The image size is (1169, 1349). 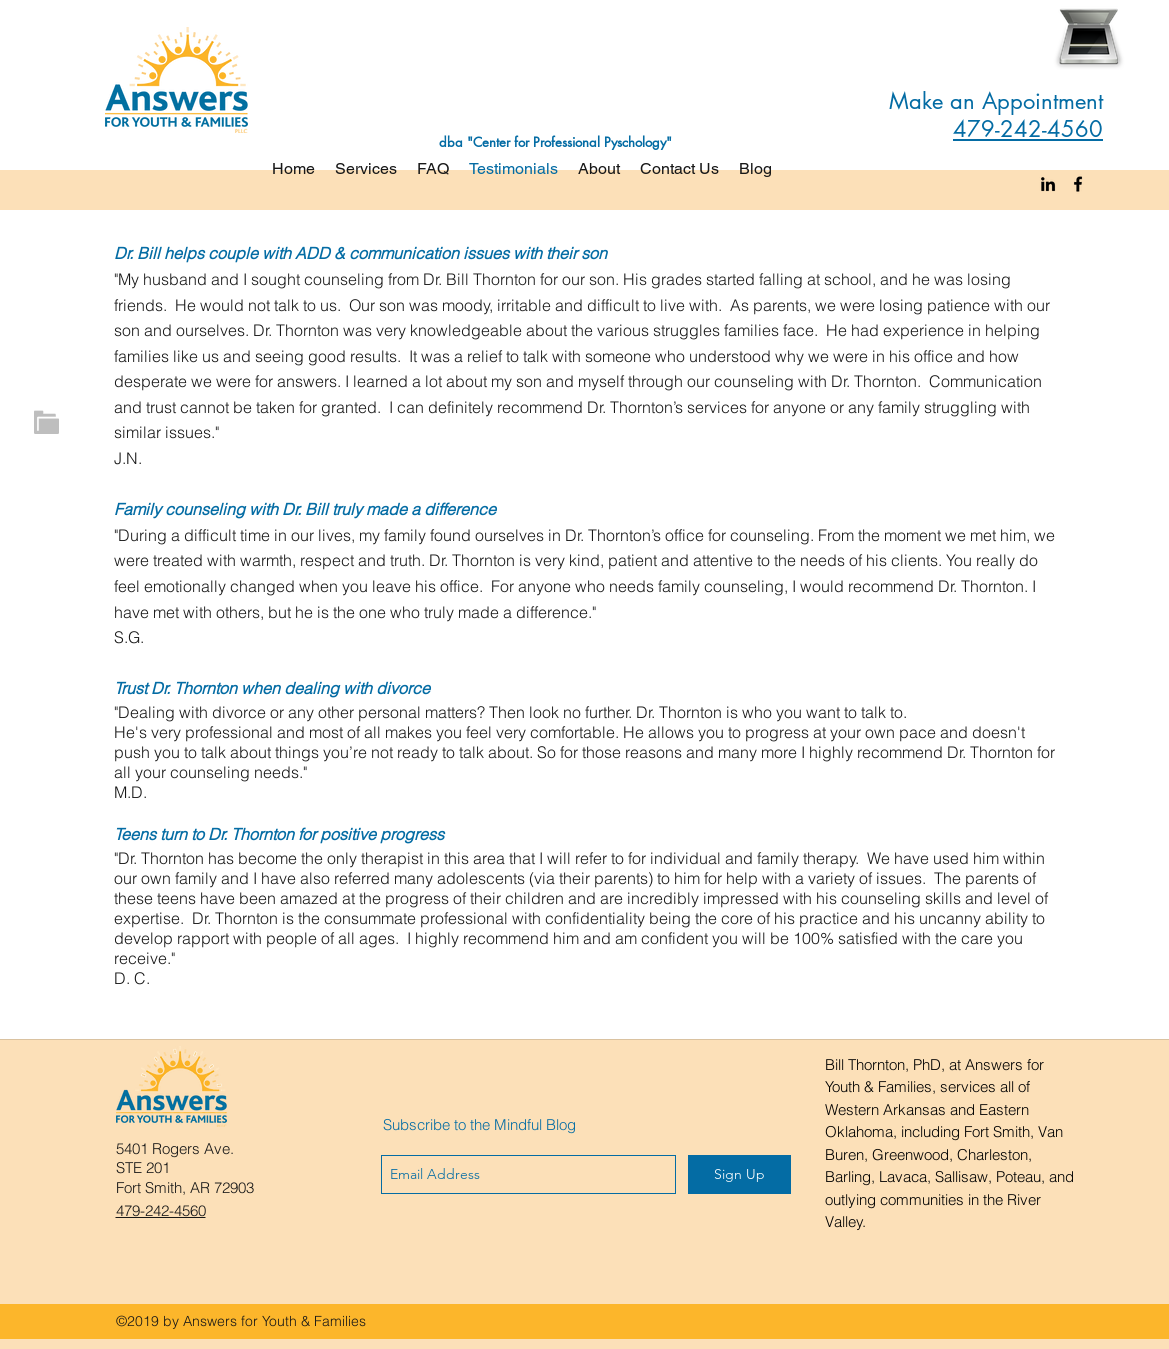 What do you see at coordinates (46, 421) in the screenshot?
I see `access desktop folder` at bounding box center [46, 421].